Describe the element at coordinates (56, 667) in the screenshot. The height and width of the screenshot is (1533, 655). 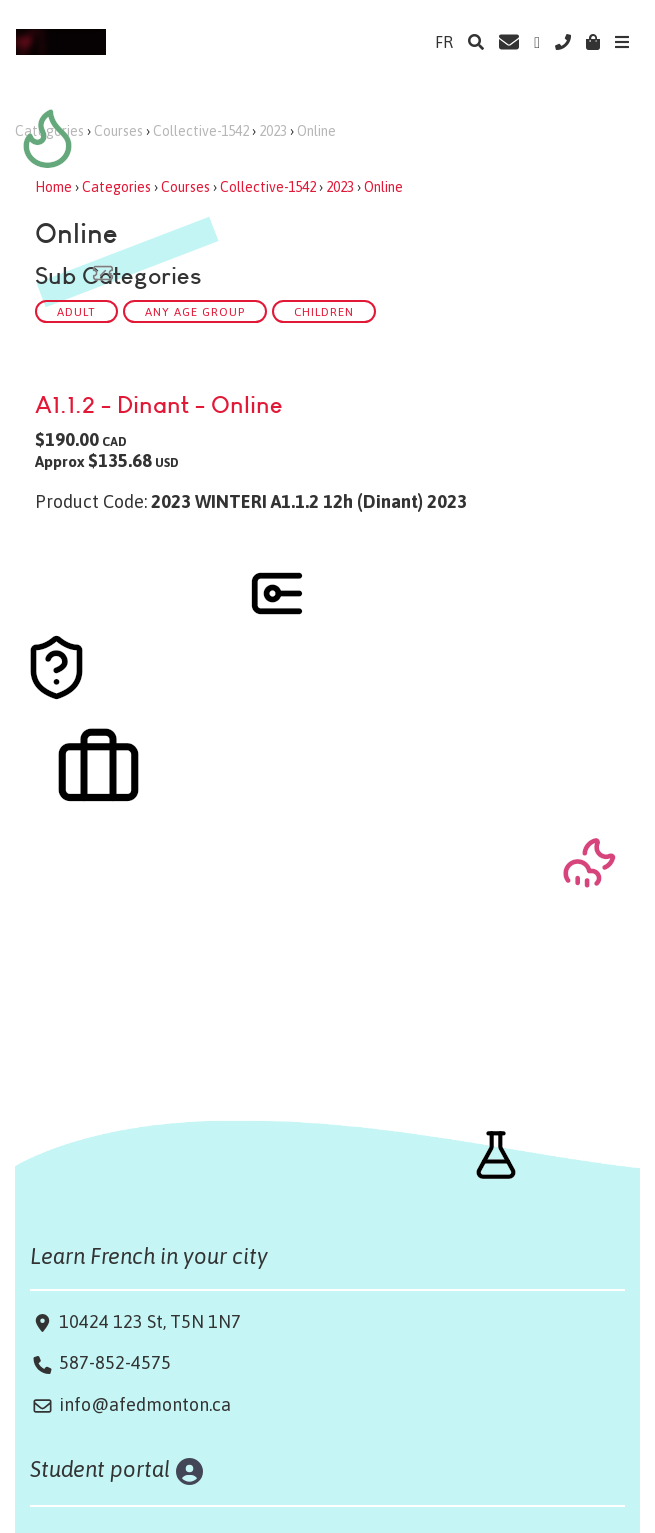
I see `access security help or FAQ` at that location.